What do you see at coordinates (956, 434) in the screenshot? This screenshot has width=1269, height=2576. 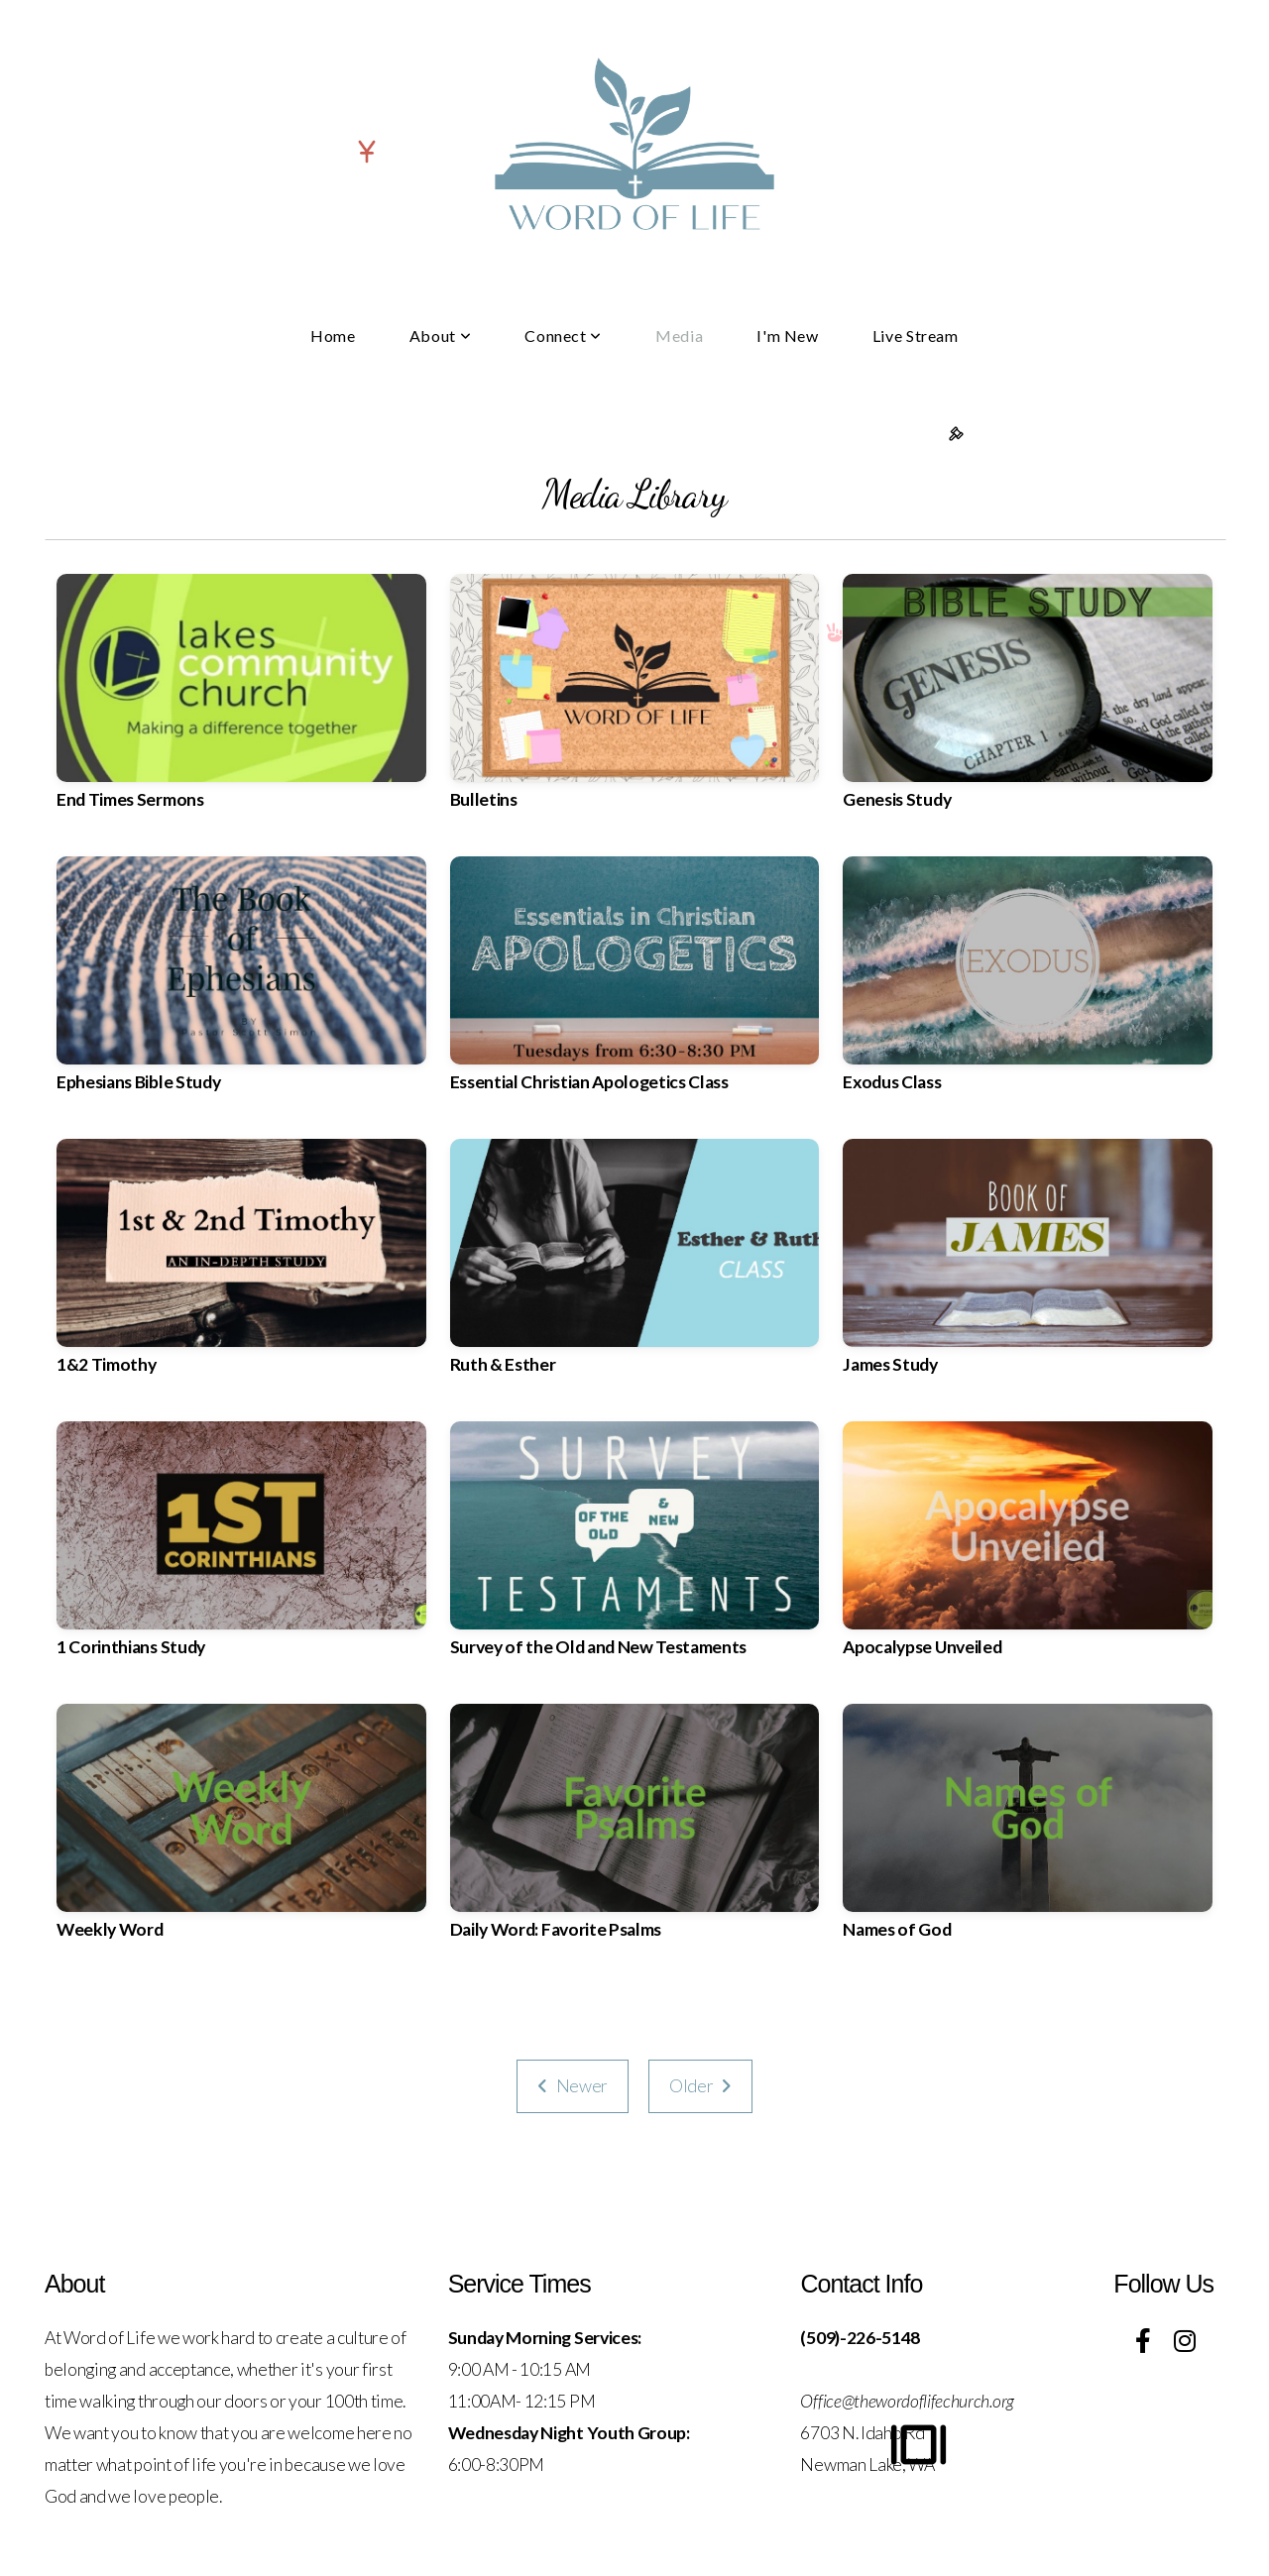 I see `access legal or terms of service information` at bounding box center [956, 434].